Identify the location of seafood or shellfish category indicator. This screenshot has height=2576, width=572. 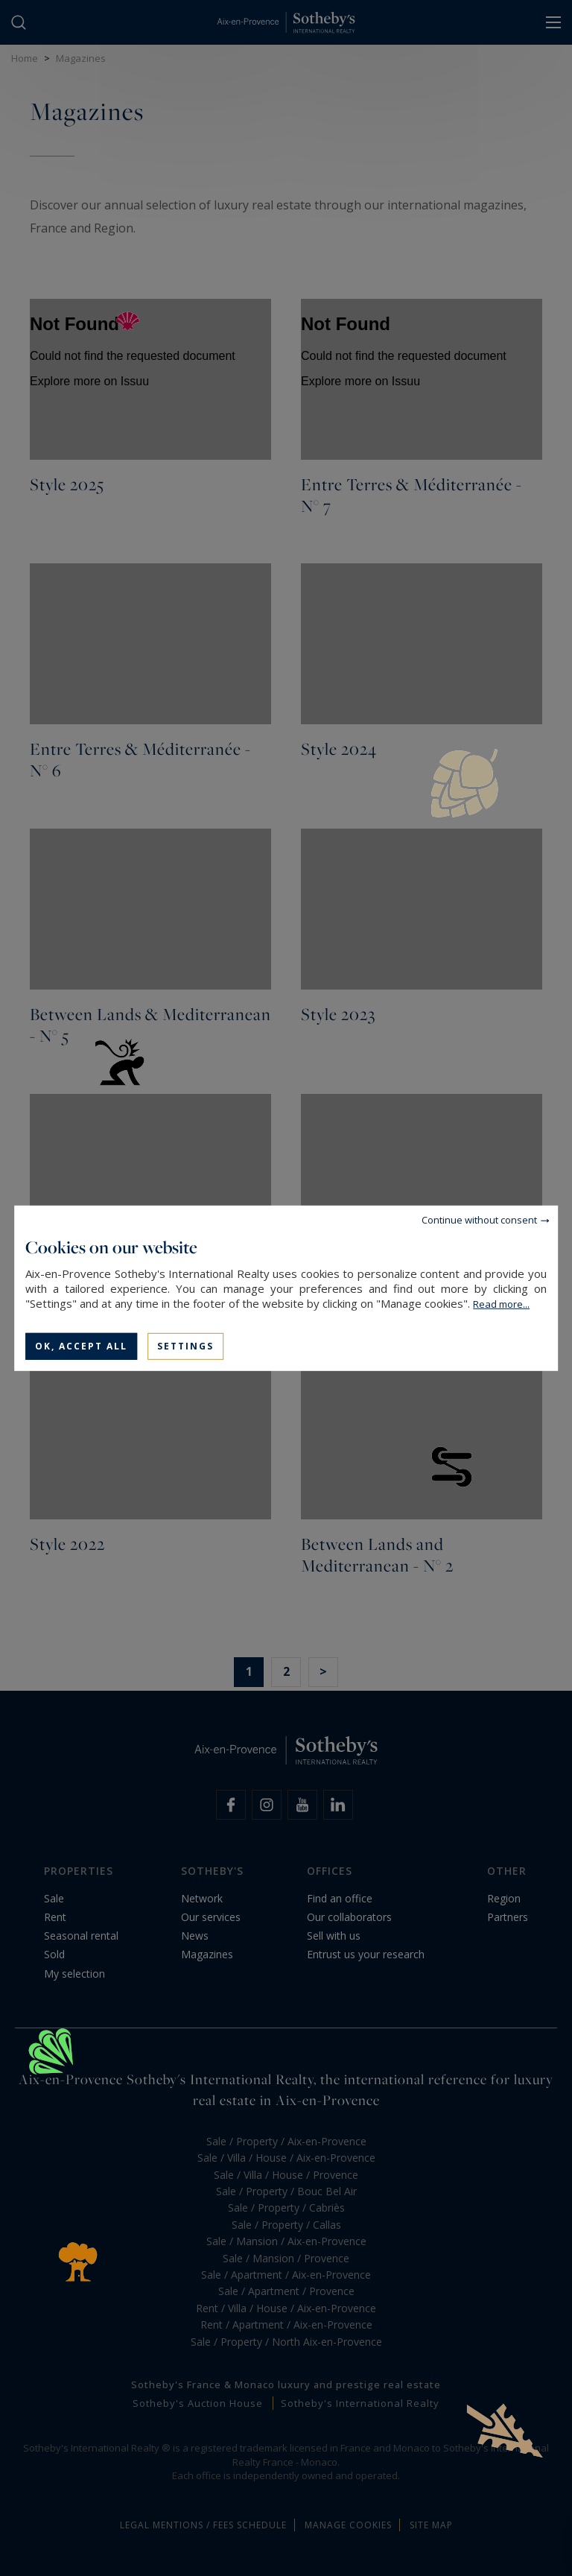
(127, 320).